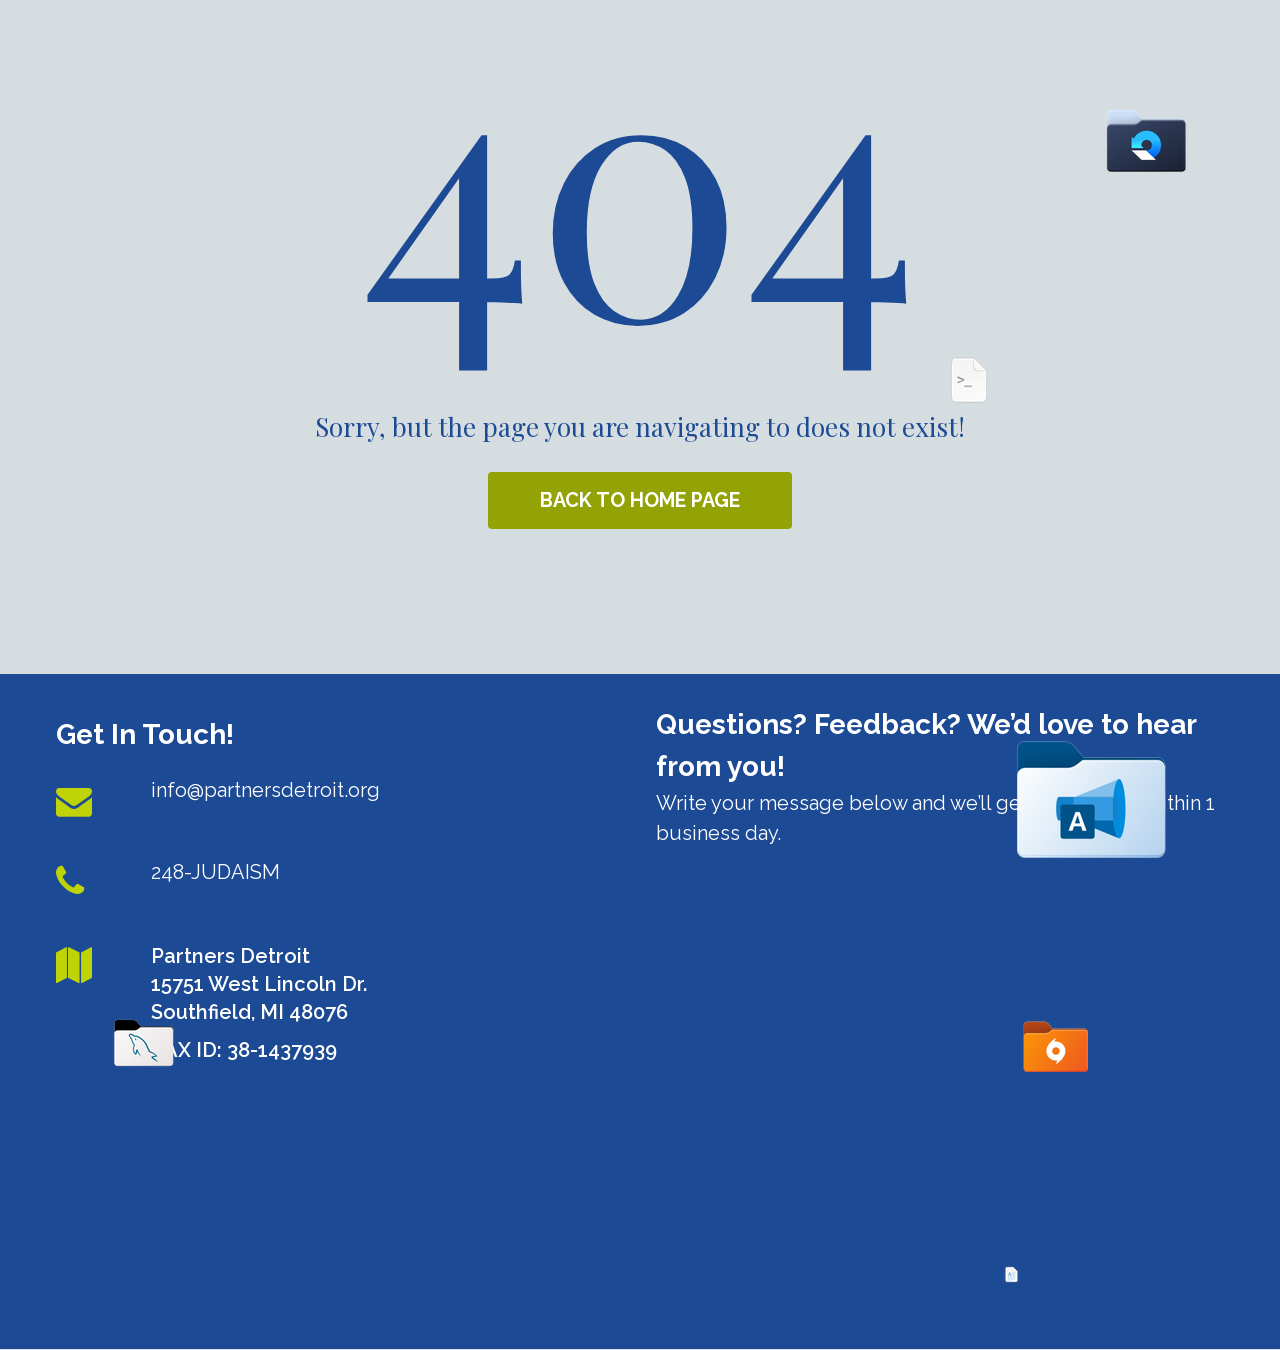  What do you see at coordinates (1090, 803) in the screenshot?
I see `open microsoft advertising files folder` at bounding box center [1090, 803].